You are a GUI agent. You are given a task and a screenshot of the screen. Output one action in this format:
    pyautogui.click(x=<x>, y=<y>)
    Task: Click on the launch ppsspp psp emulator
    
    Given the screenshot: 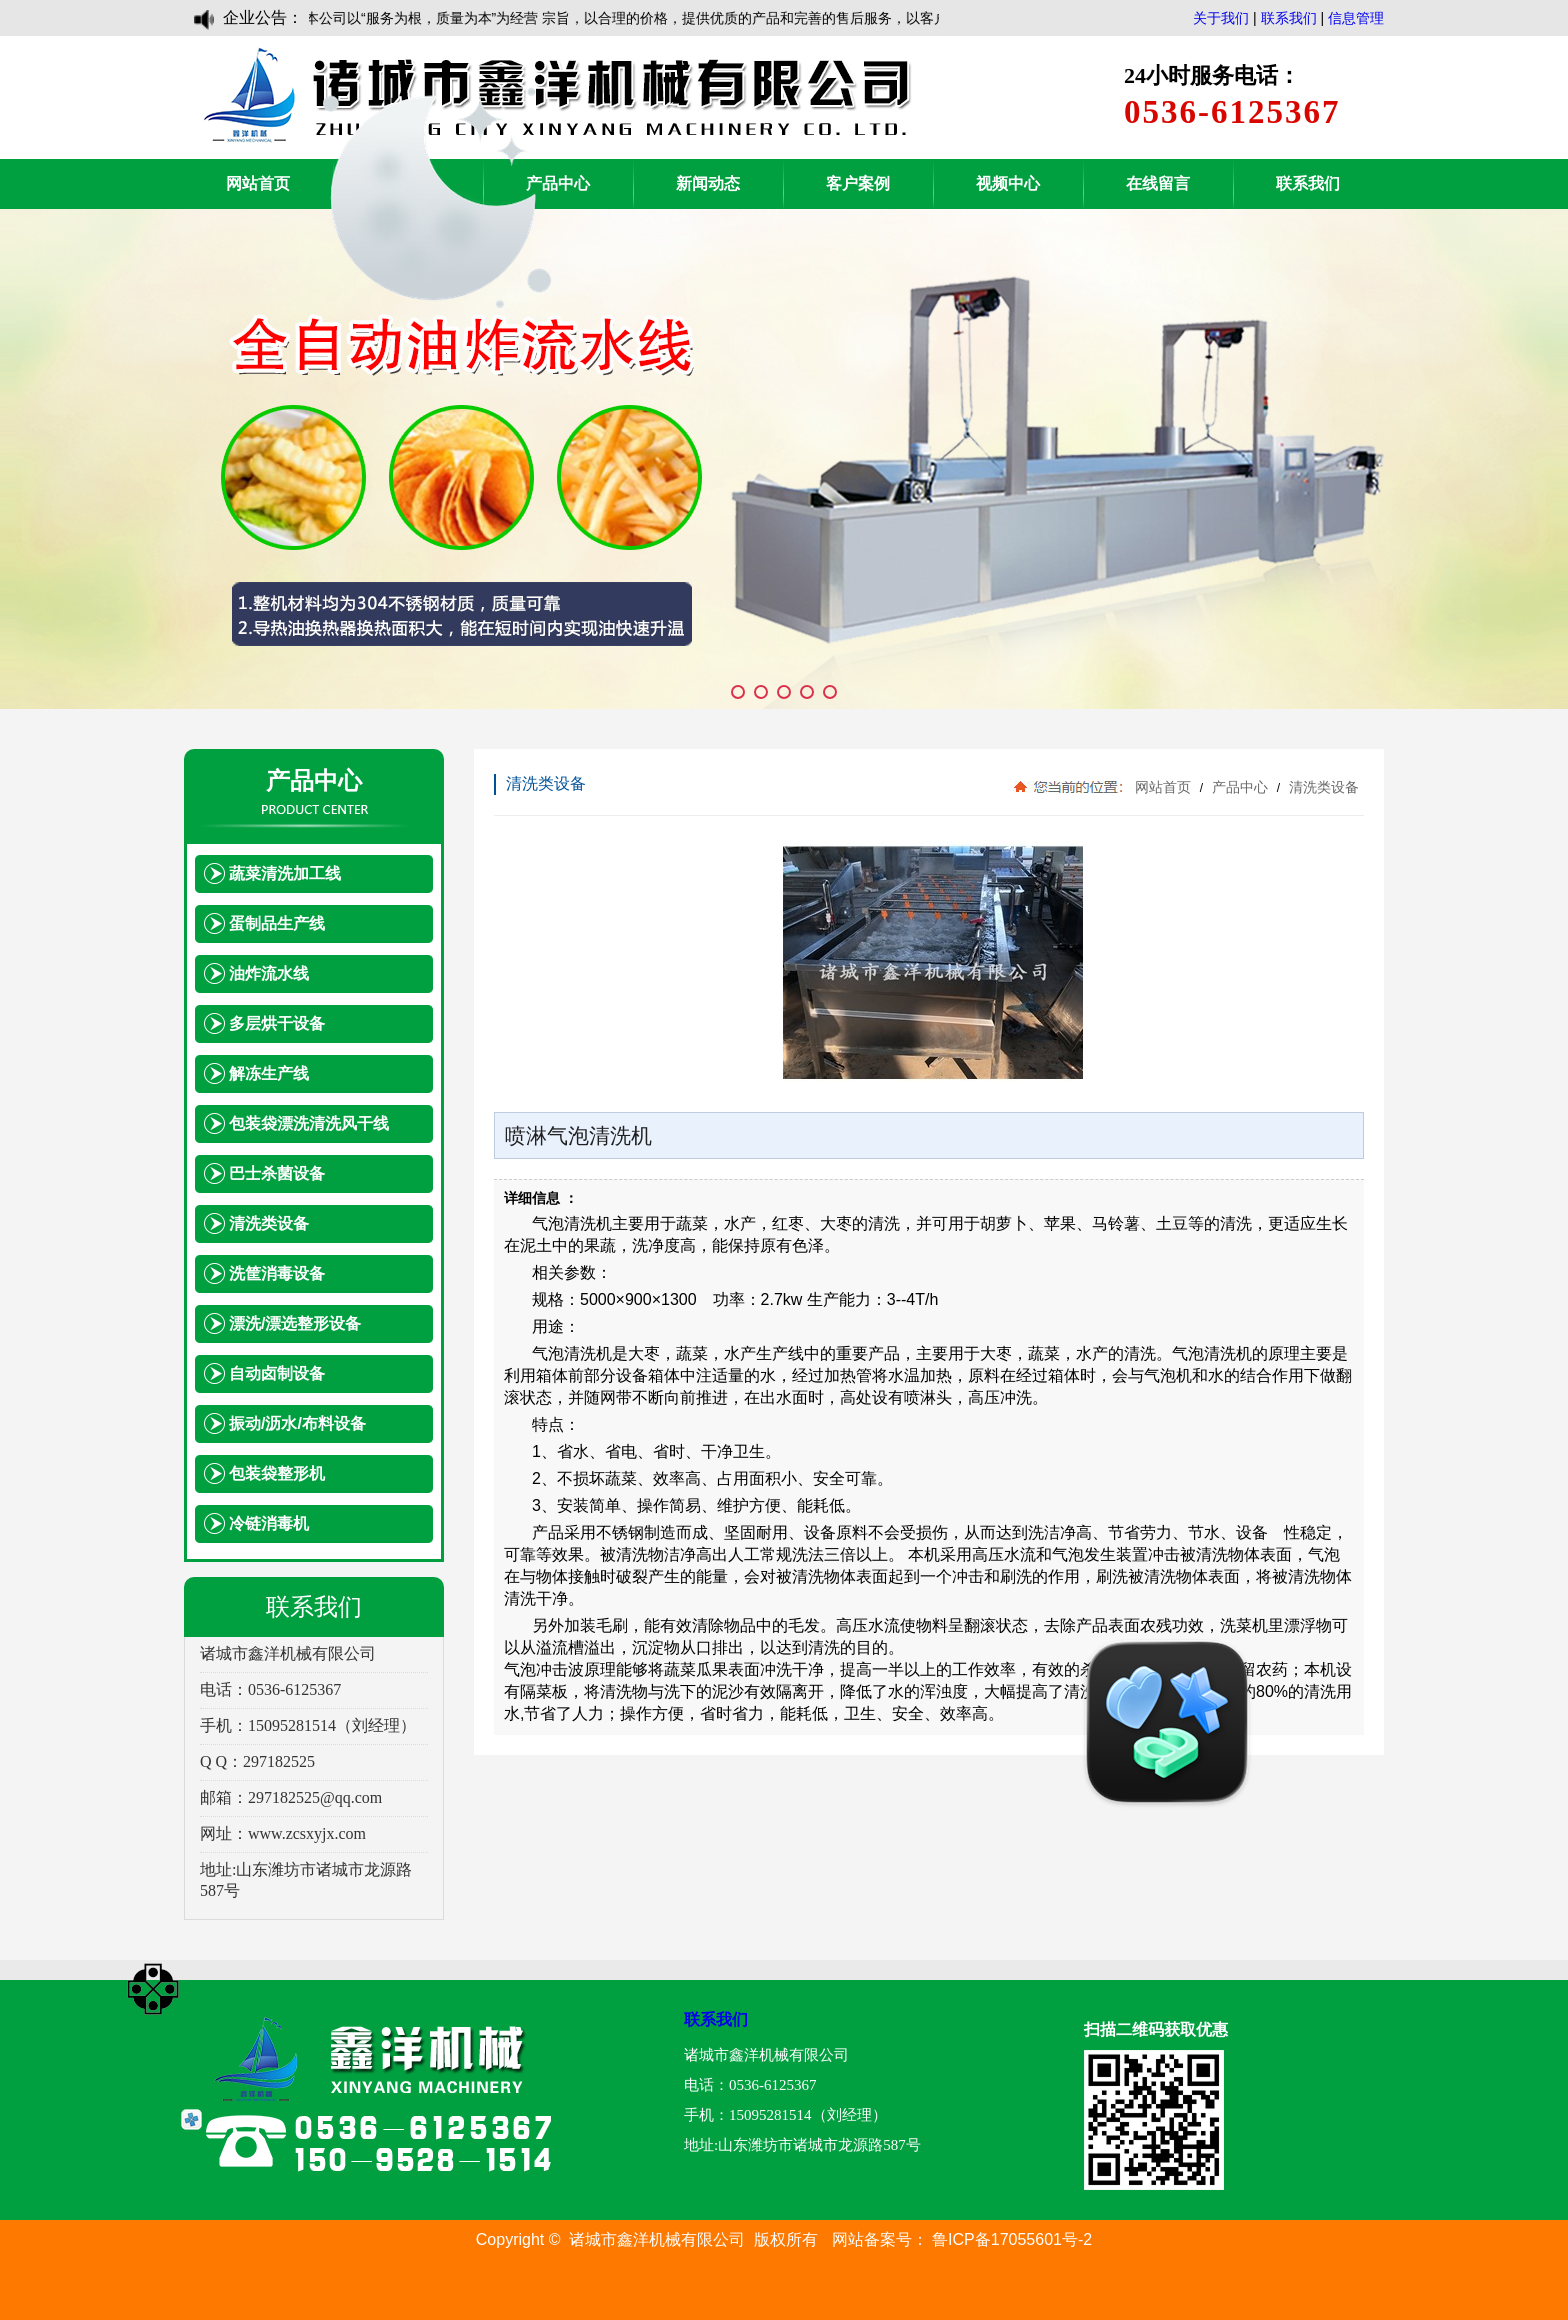 What is the action you would take?
    pyautogui.click(x=191, y=2119)
    